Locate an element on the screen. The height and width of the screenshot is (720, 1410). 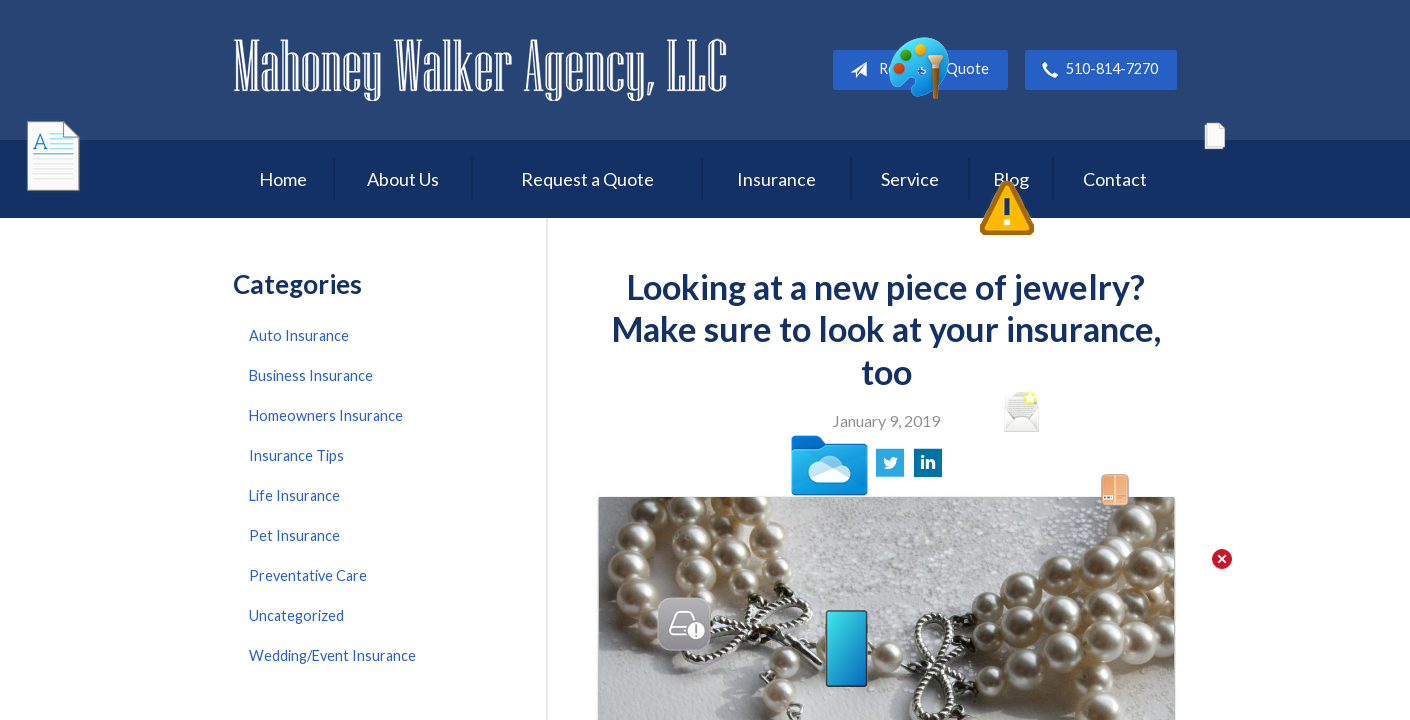
view notifications for connected devices is located at coordinates (684, 625).